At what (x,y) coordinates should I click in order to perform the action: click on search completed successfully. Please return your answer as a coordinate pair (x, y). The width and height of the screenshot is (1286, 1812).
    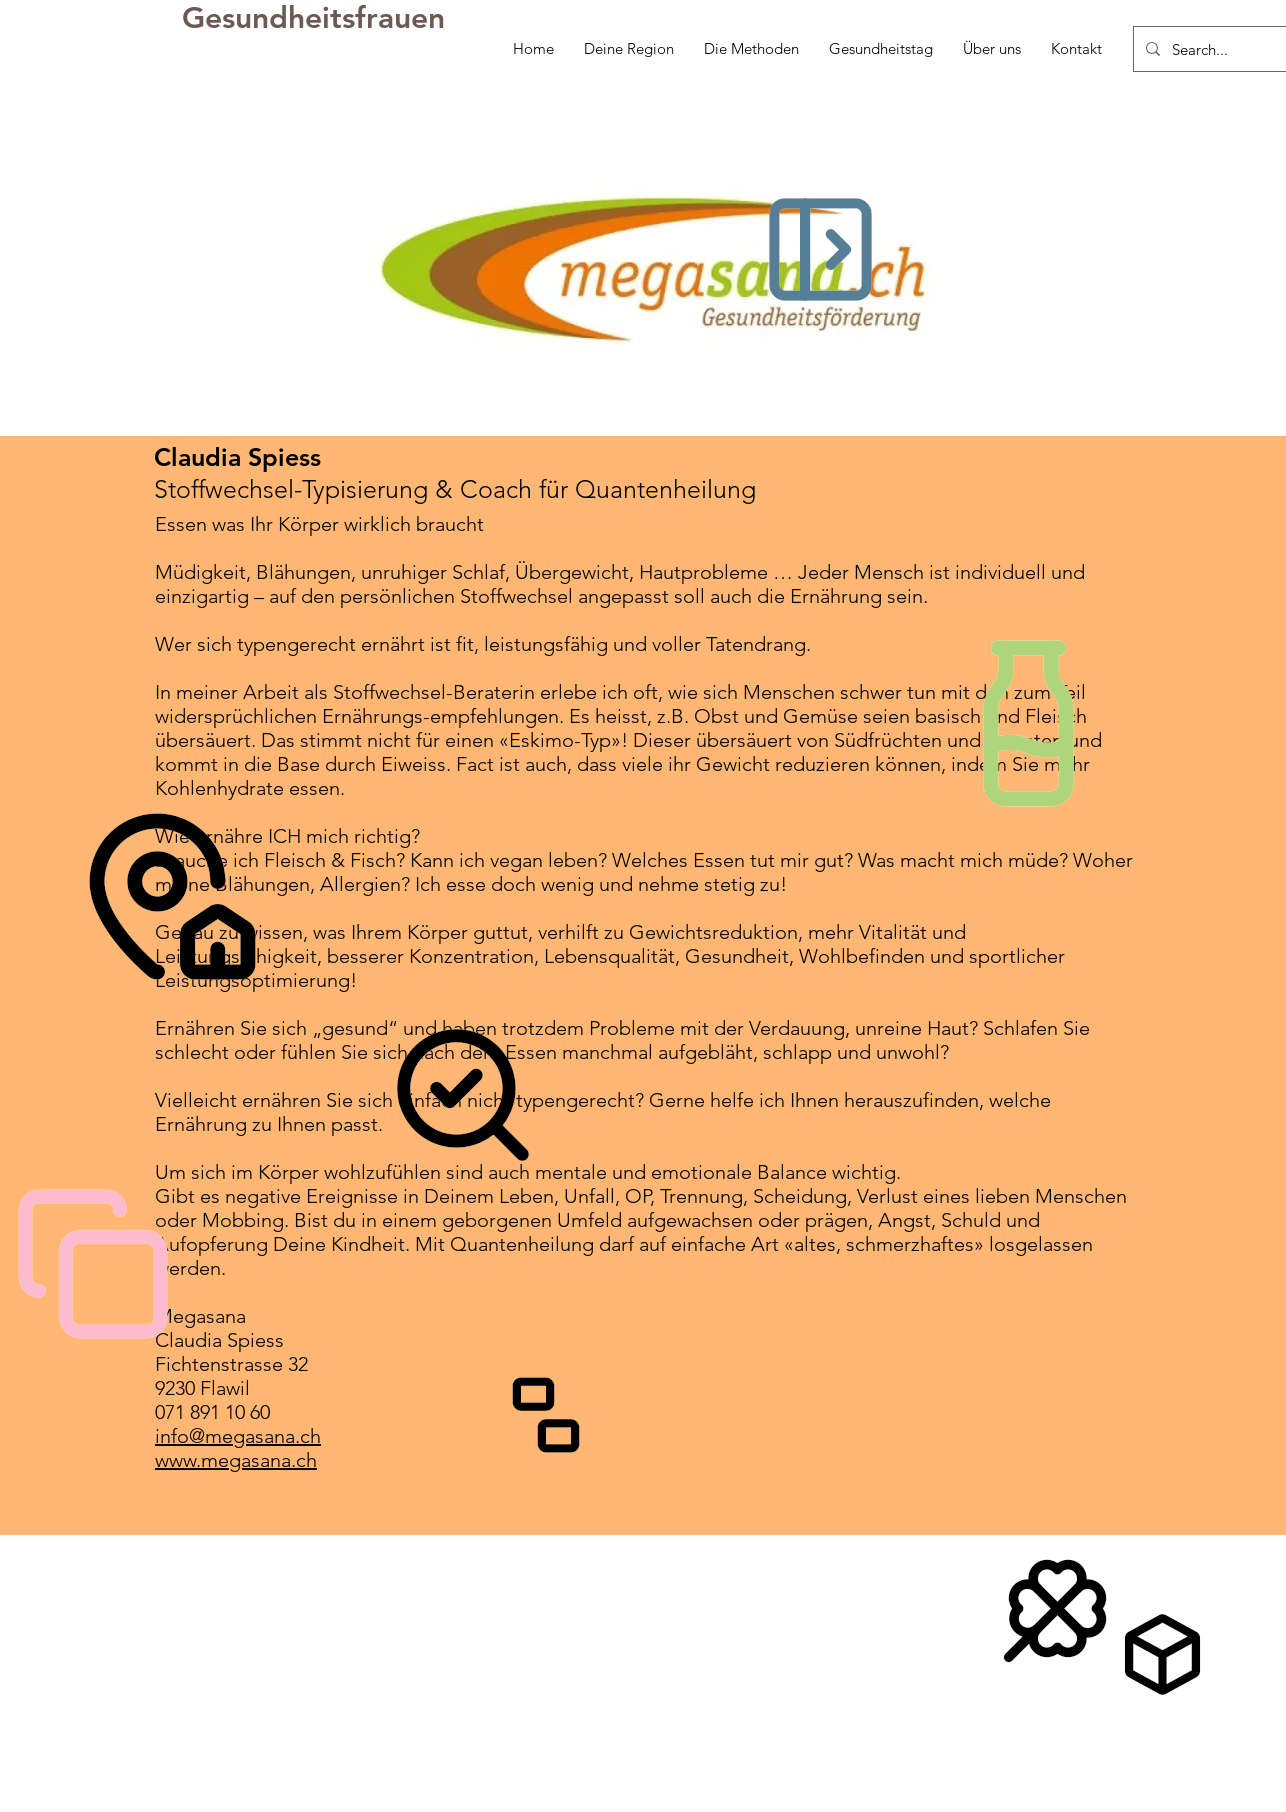
    Looking at the image, I should click on (463, 1095).